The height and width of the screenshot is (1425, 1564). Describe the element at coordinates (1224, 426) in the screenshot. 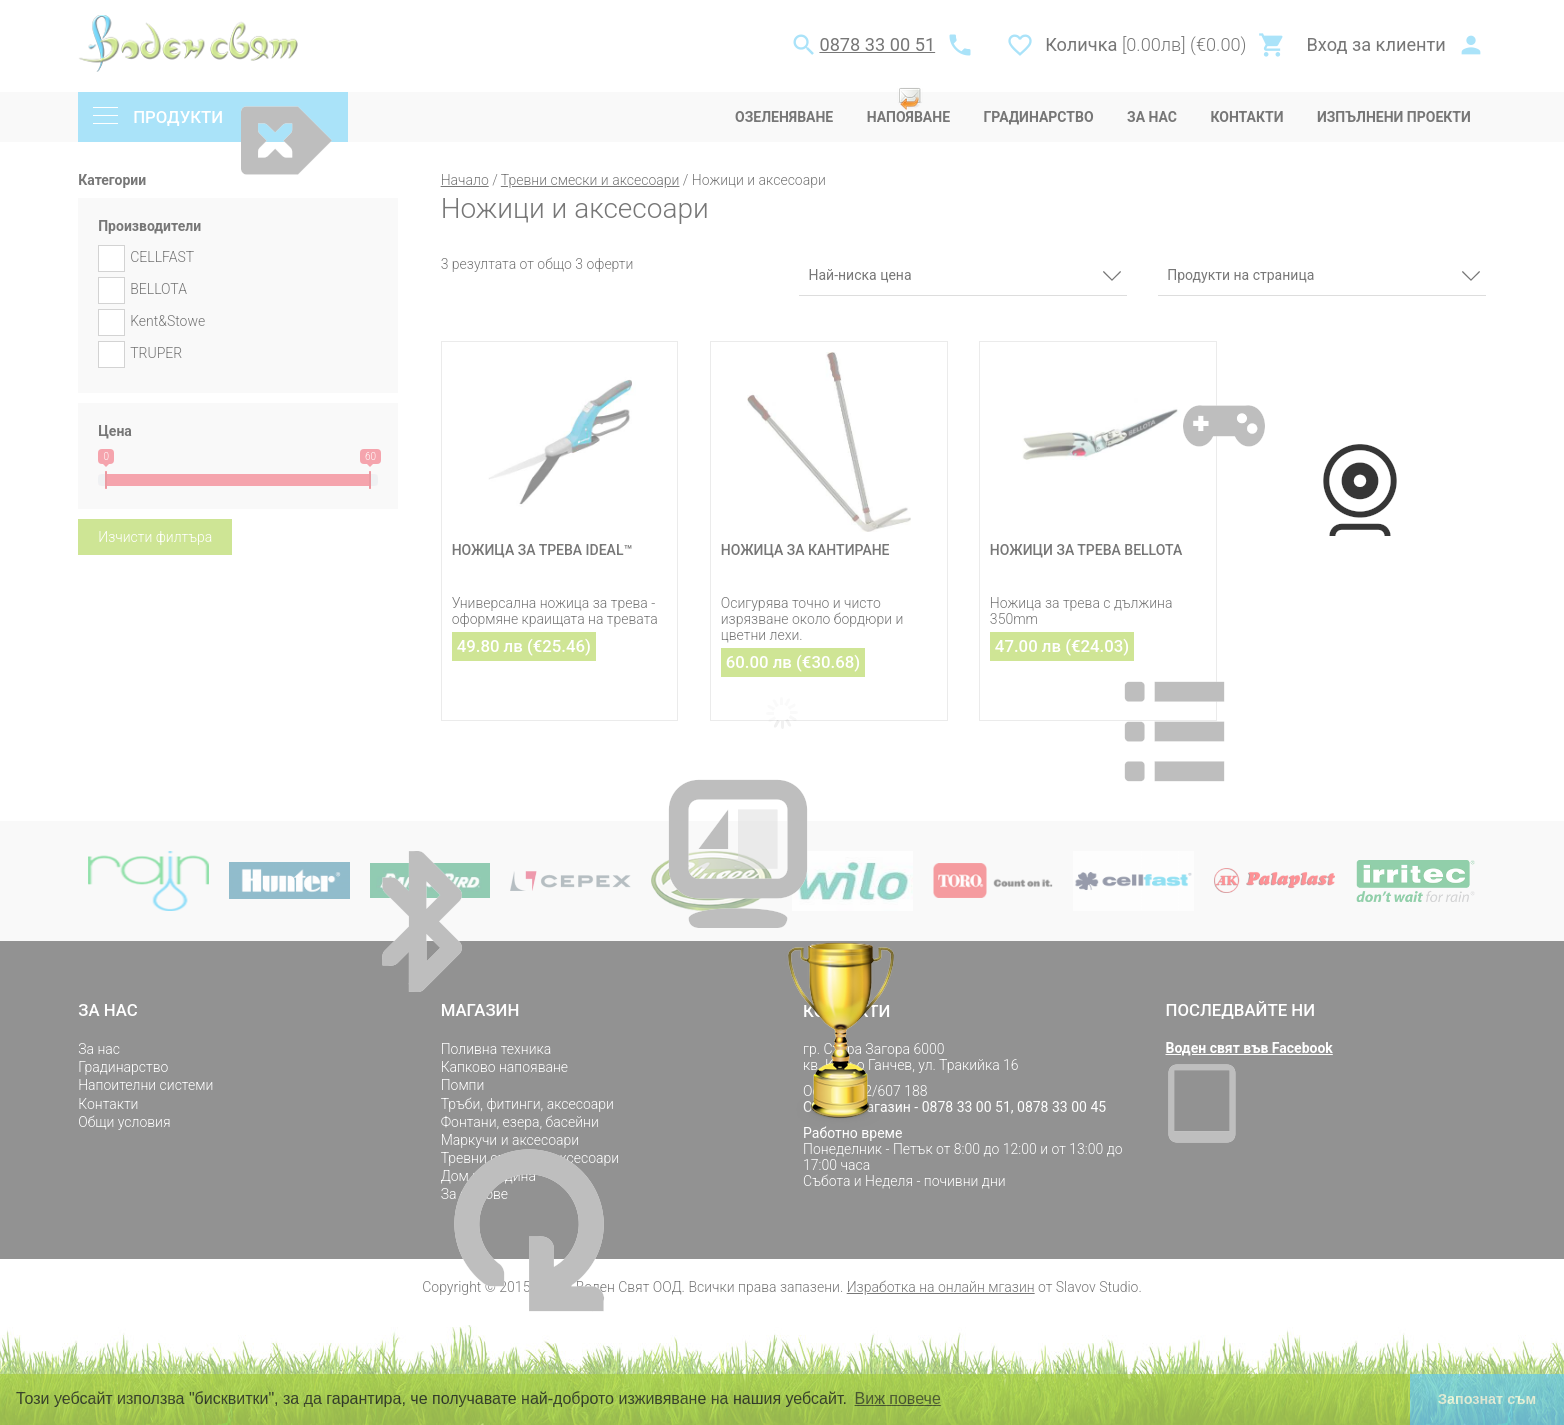

I see `game controller input device` at that location.